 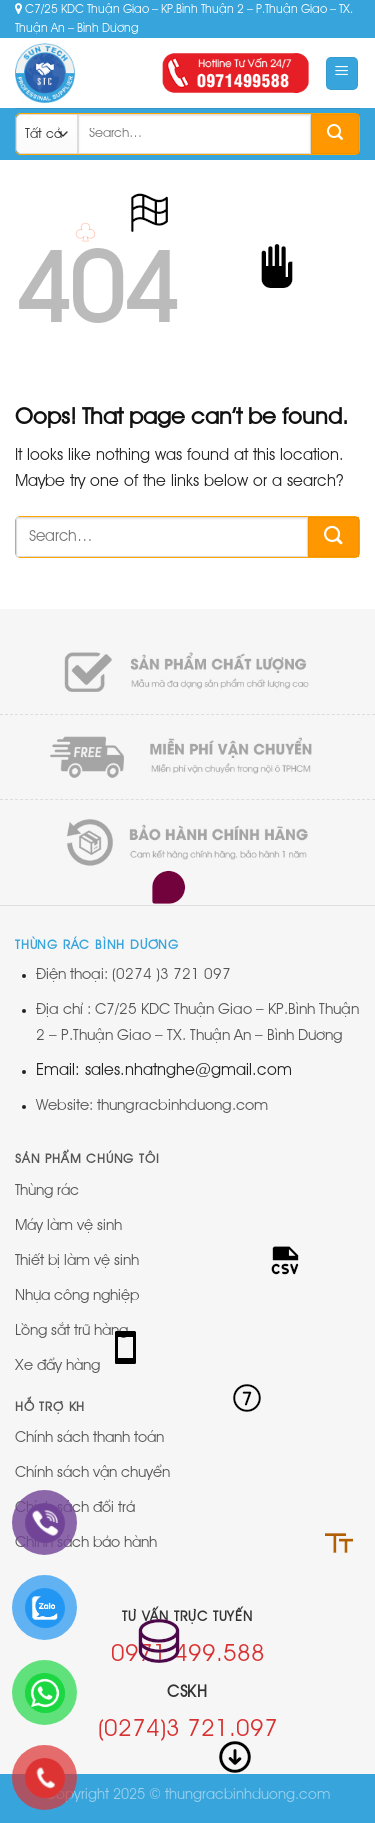 I want to click on stop or halt an action, so click(x=277, y=266).